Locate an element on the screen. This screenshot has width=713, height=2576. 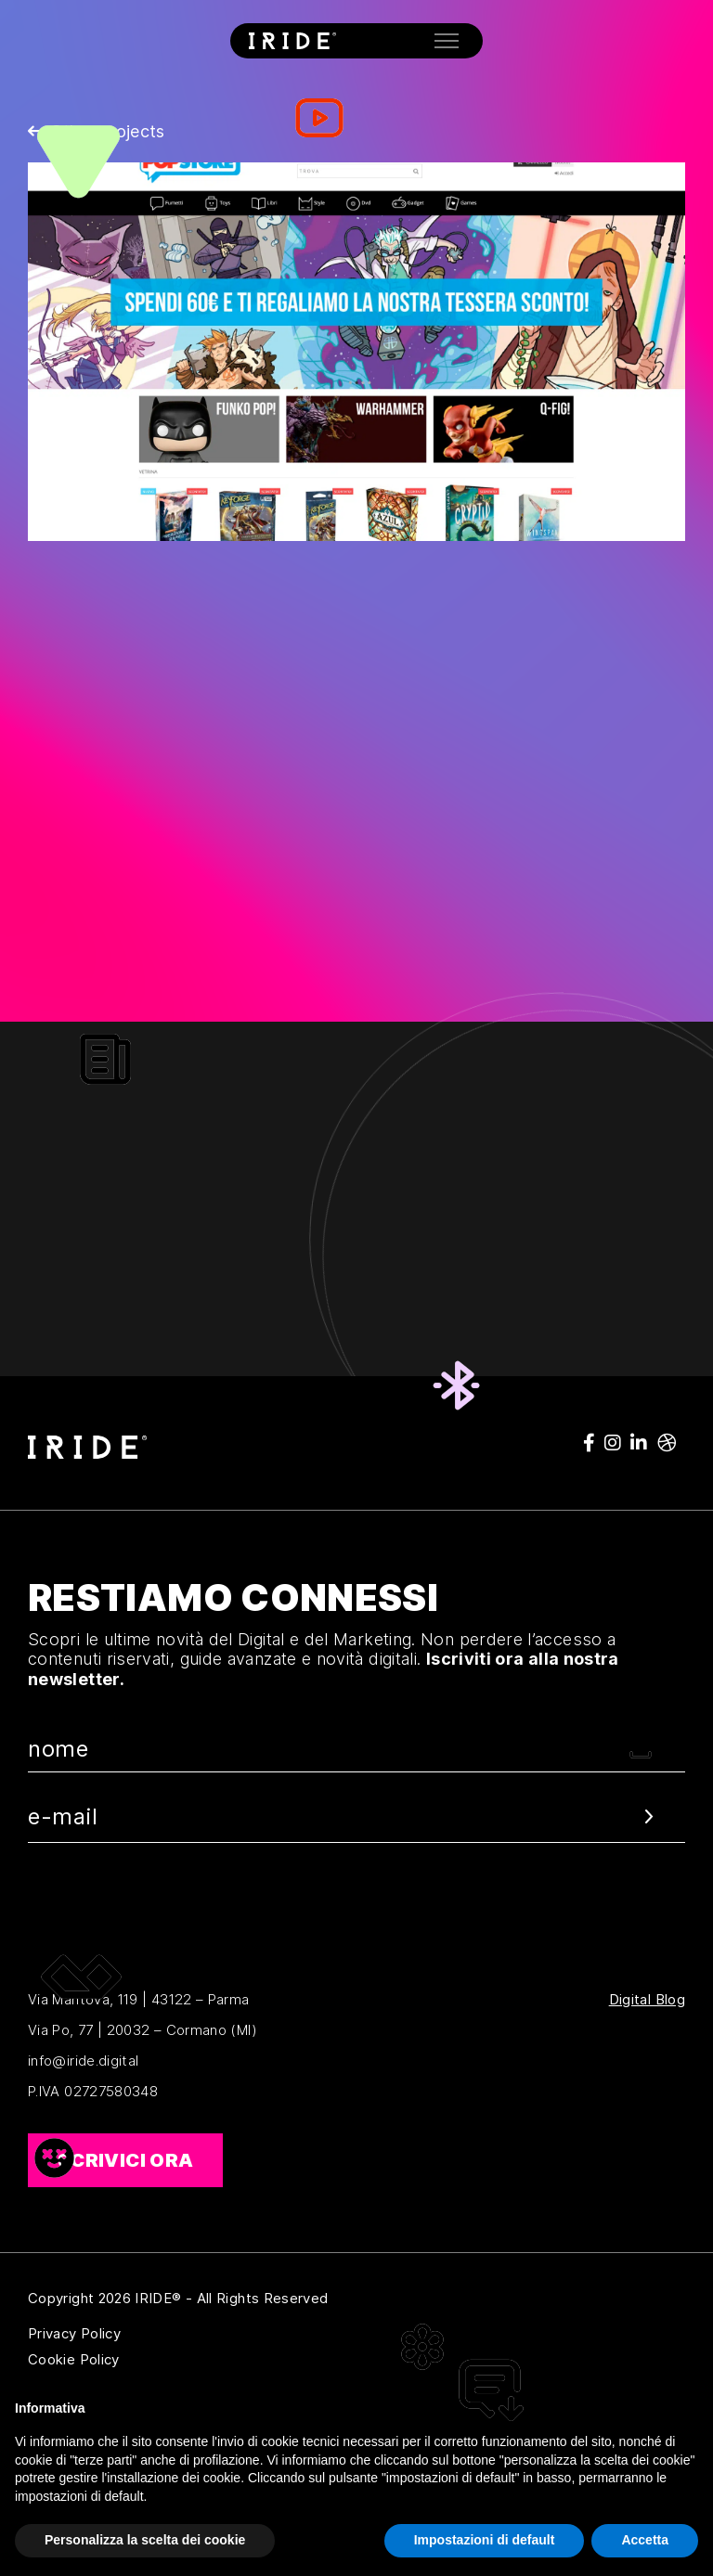
select a silly or goofy mood reaction is located at coordinates (54, 2157).